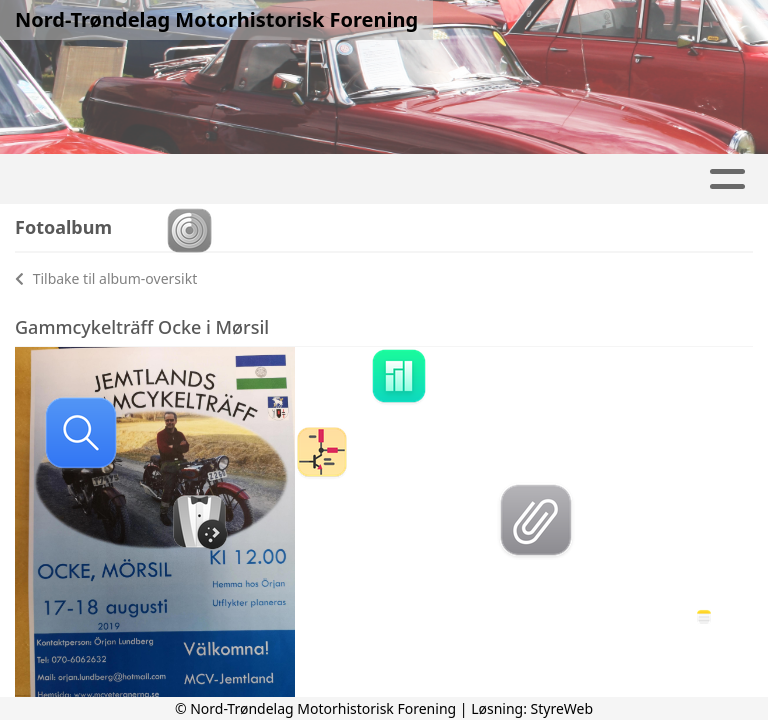 This screenshot has height=720, width=768. What do you see at coordinates (189, 230) in the screenshot?
I see `open the Fitness app` at bounding box center [189, 230].